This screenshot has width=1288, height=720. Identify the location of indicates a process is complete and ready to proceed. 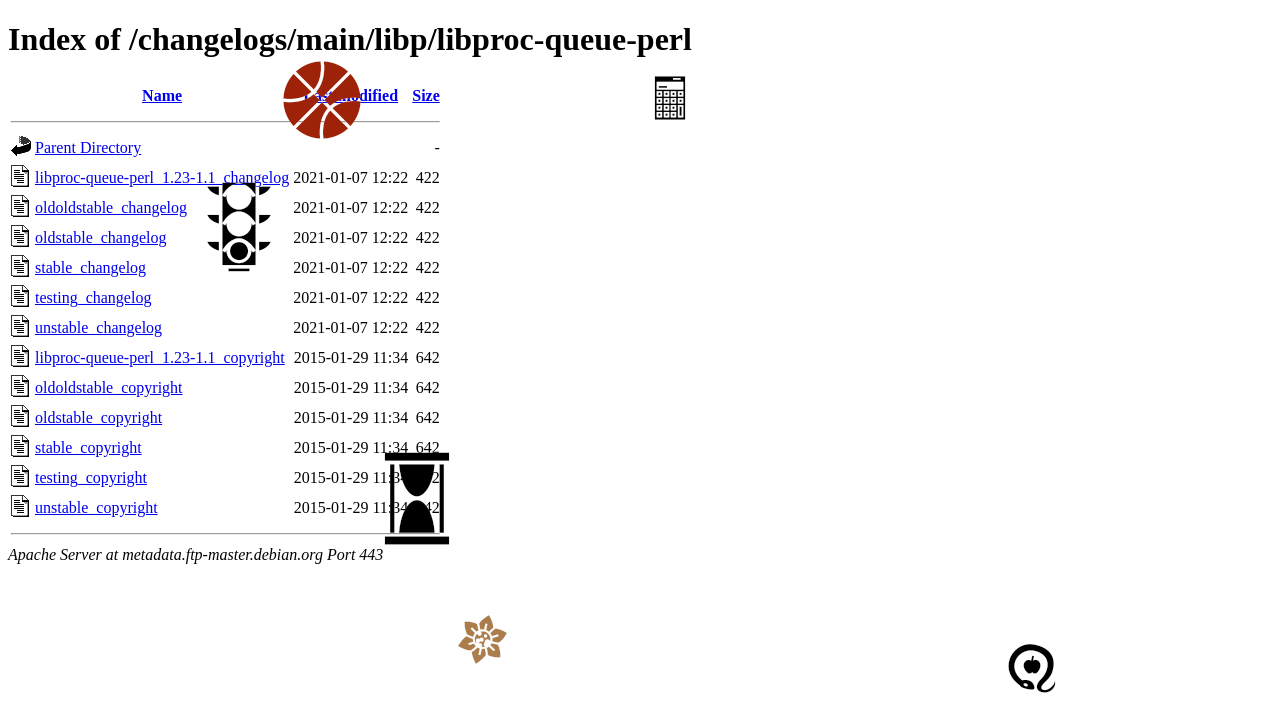
(239, 227).